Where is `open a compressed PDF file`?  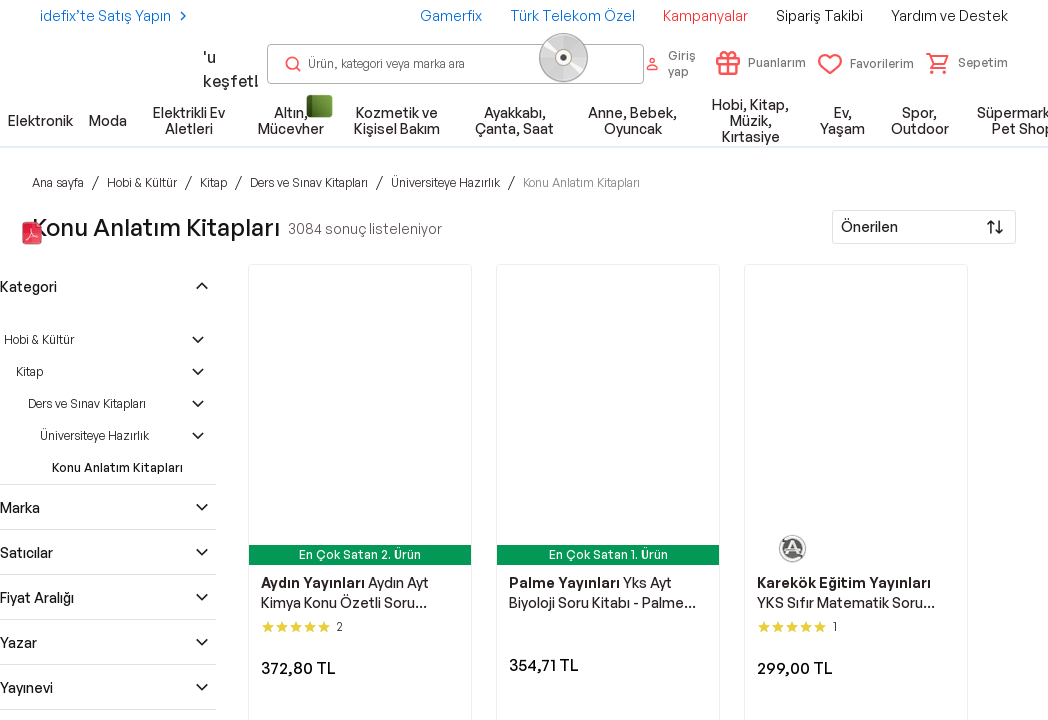
open a compressed PDF file is located at coordinates (32, 233).